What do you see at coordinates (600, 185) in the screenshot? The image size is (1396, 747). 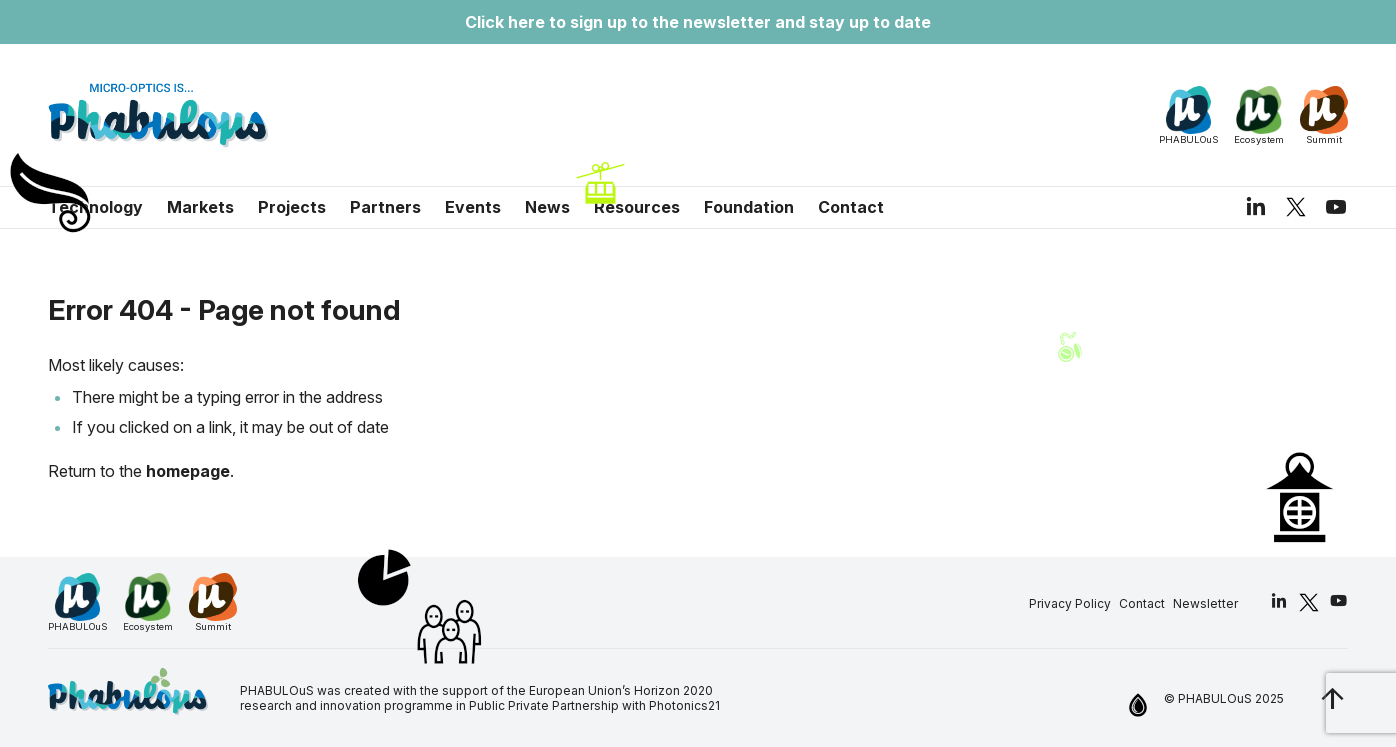 I see `access cable car or ropeway transportation info` at bounding box center [600, 185].